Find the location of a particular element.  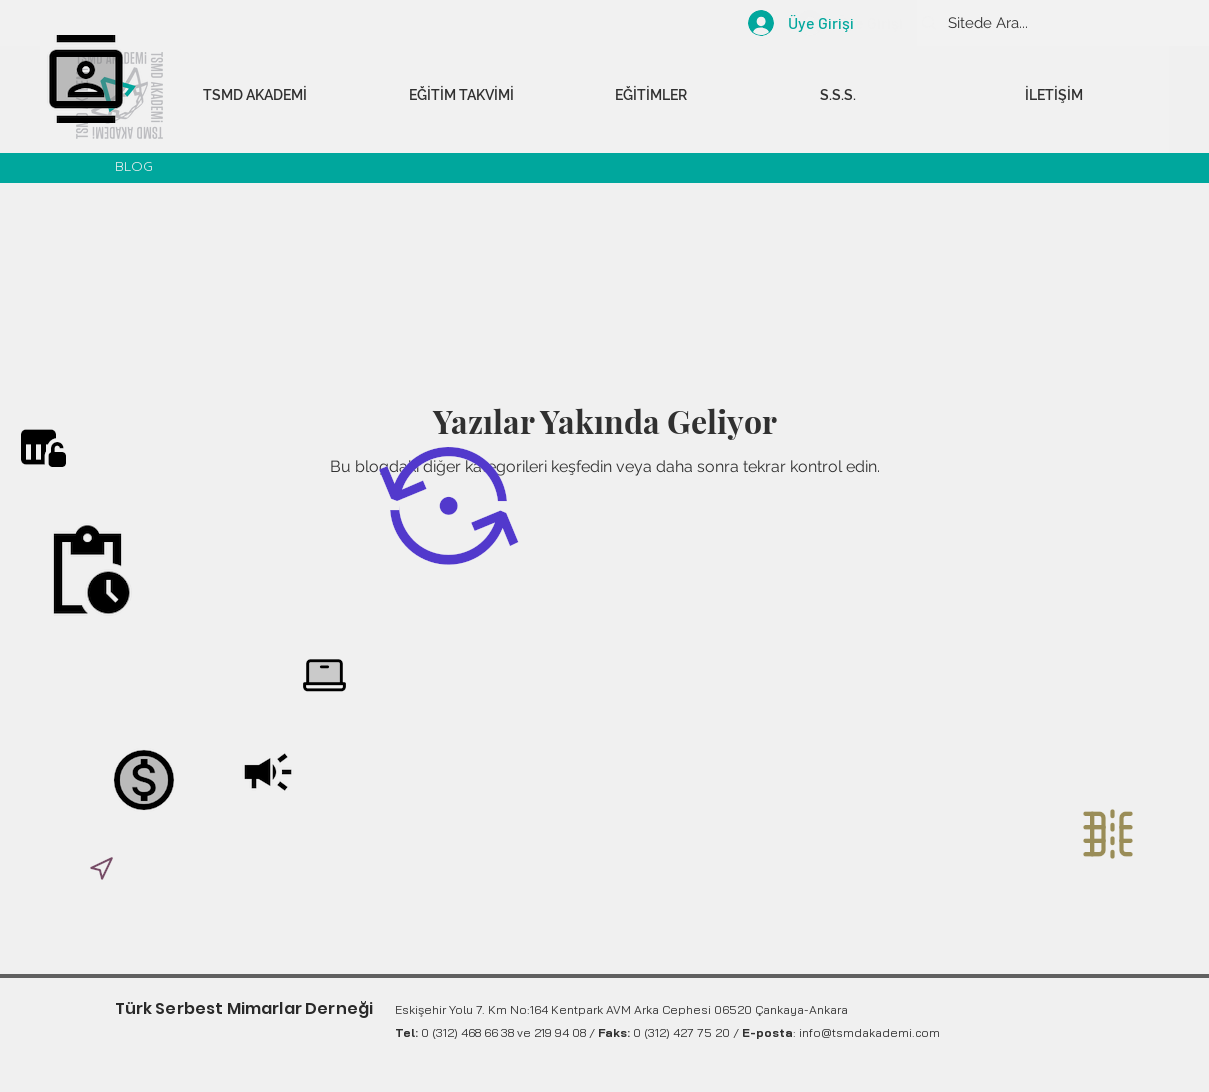

view pending tasks or actions is located at coordinates (87, 571).